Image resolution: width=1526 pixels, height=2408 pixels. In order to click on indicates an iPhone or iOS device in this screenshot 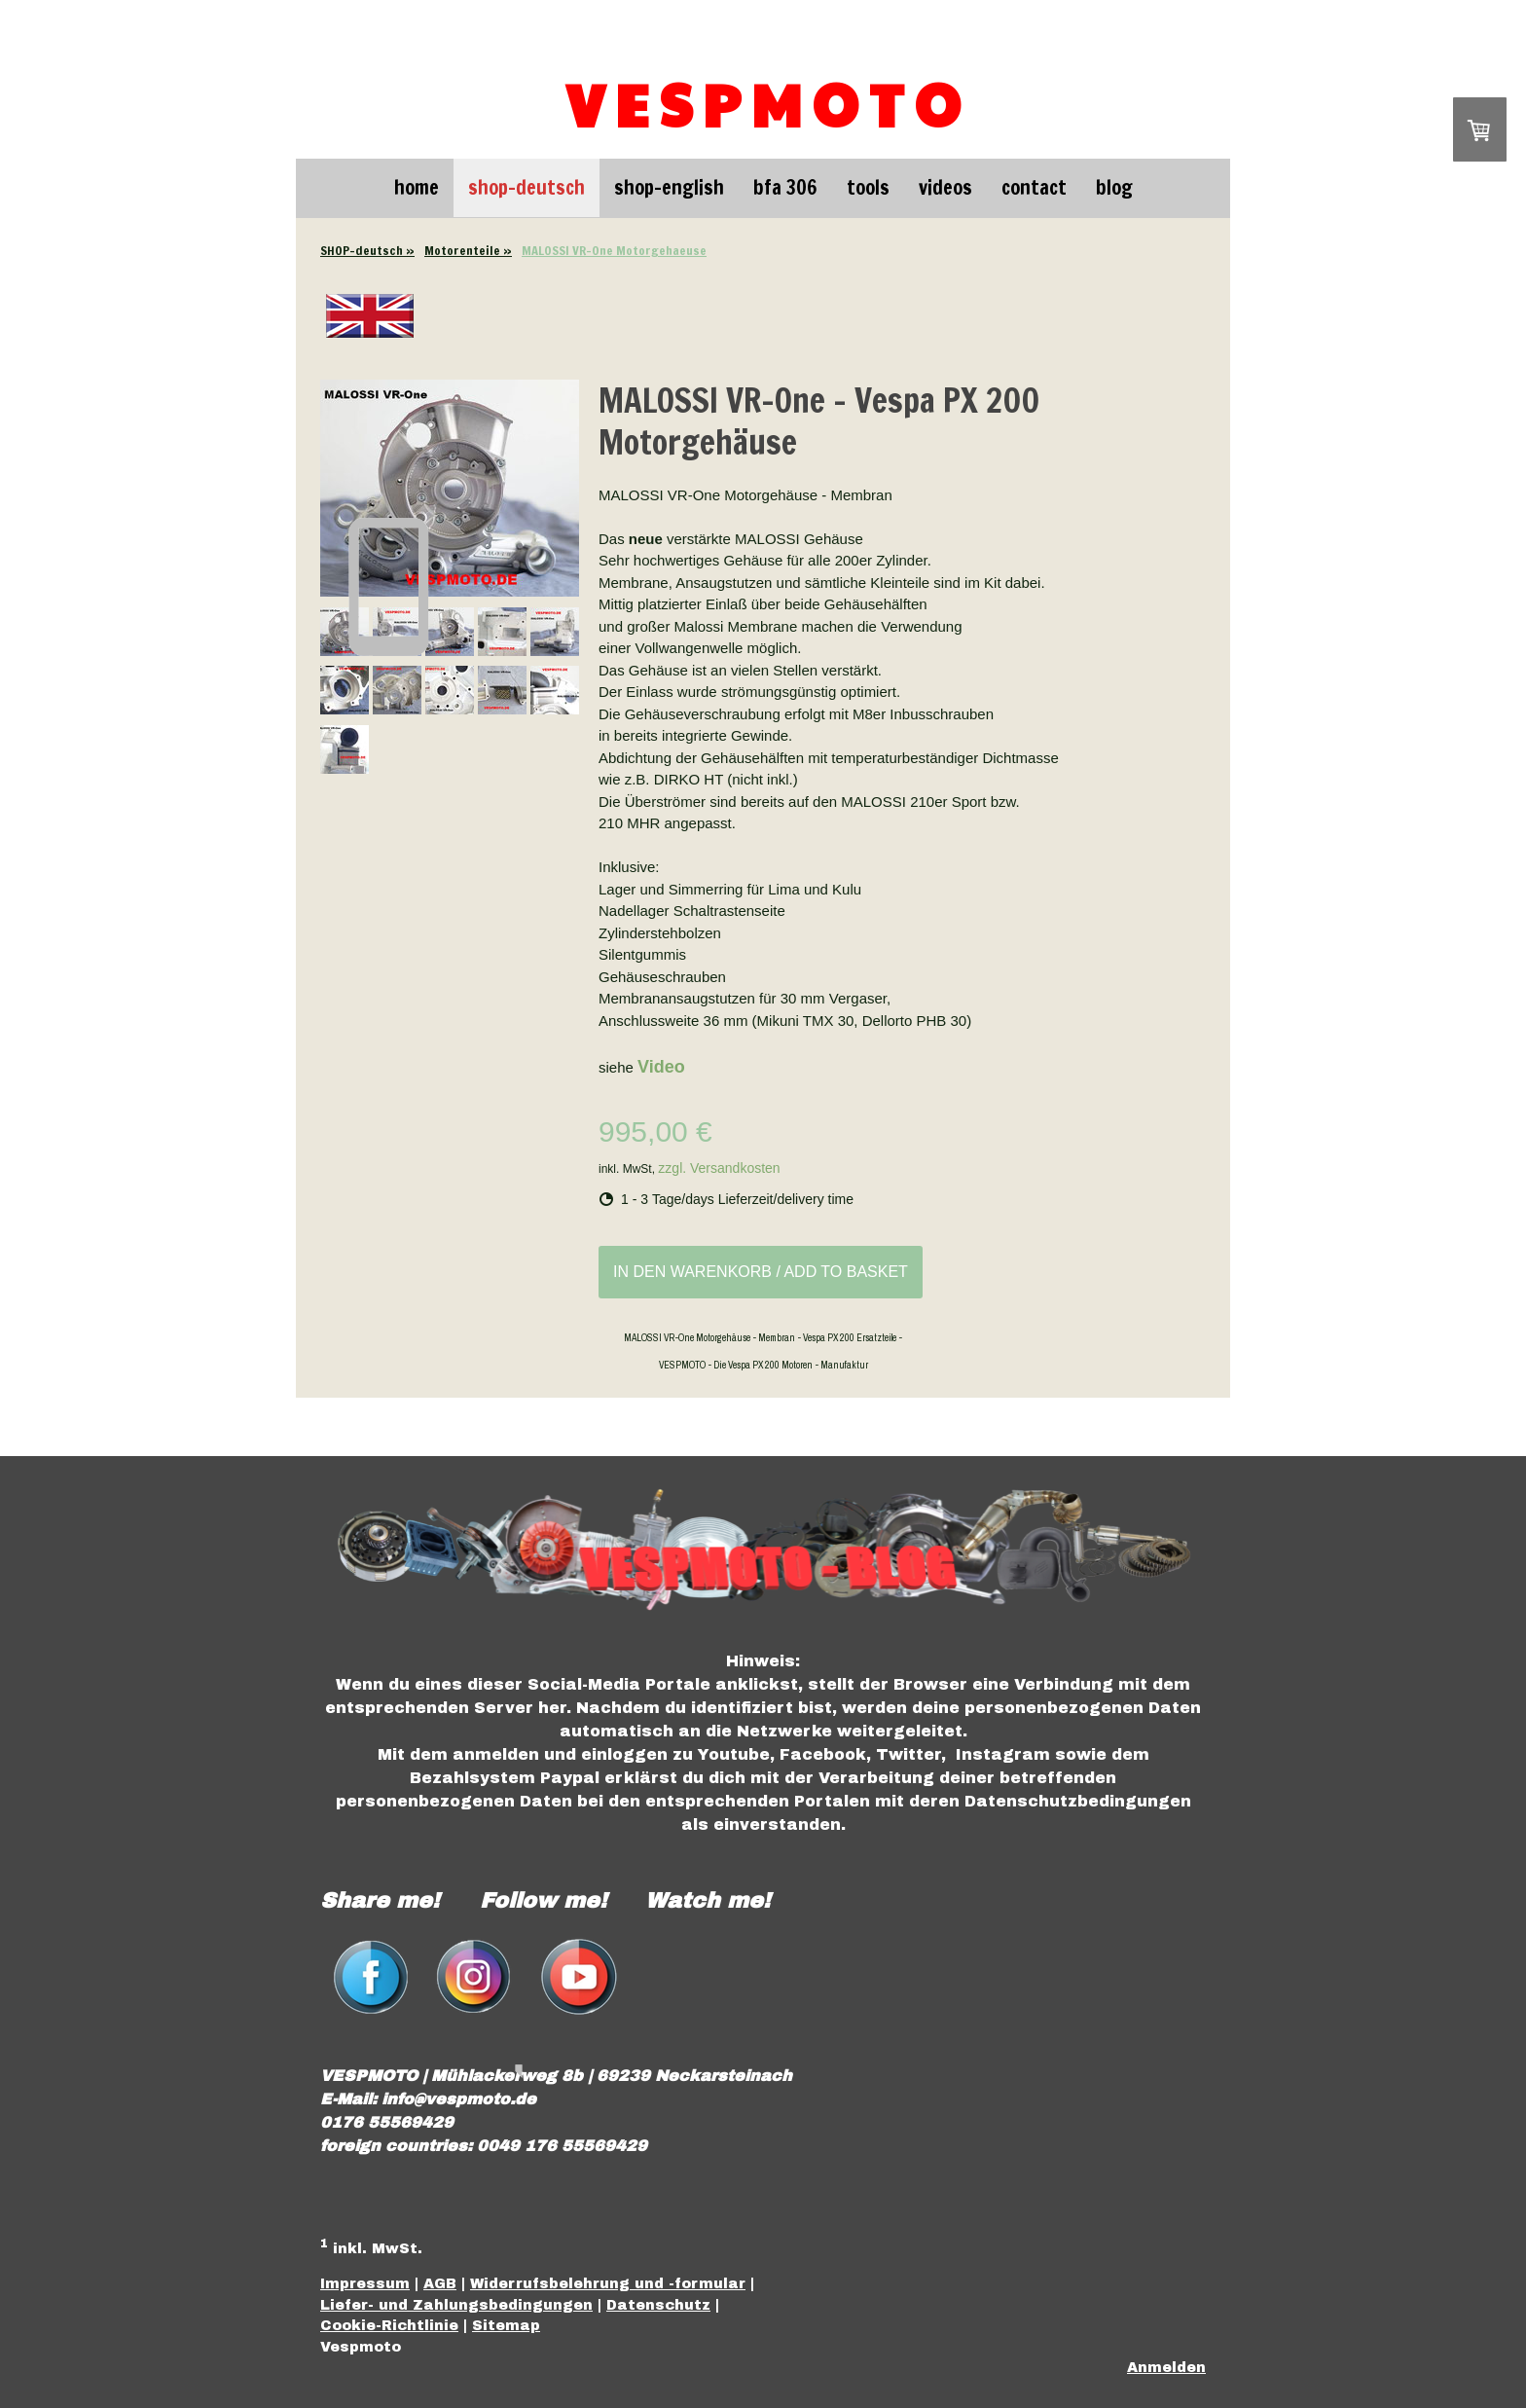, I will do `click(388, 587)`.